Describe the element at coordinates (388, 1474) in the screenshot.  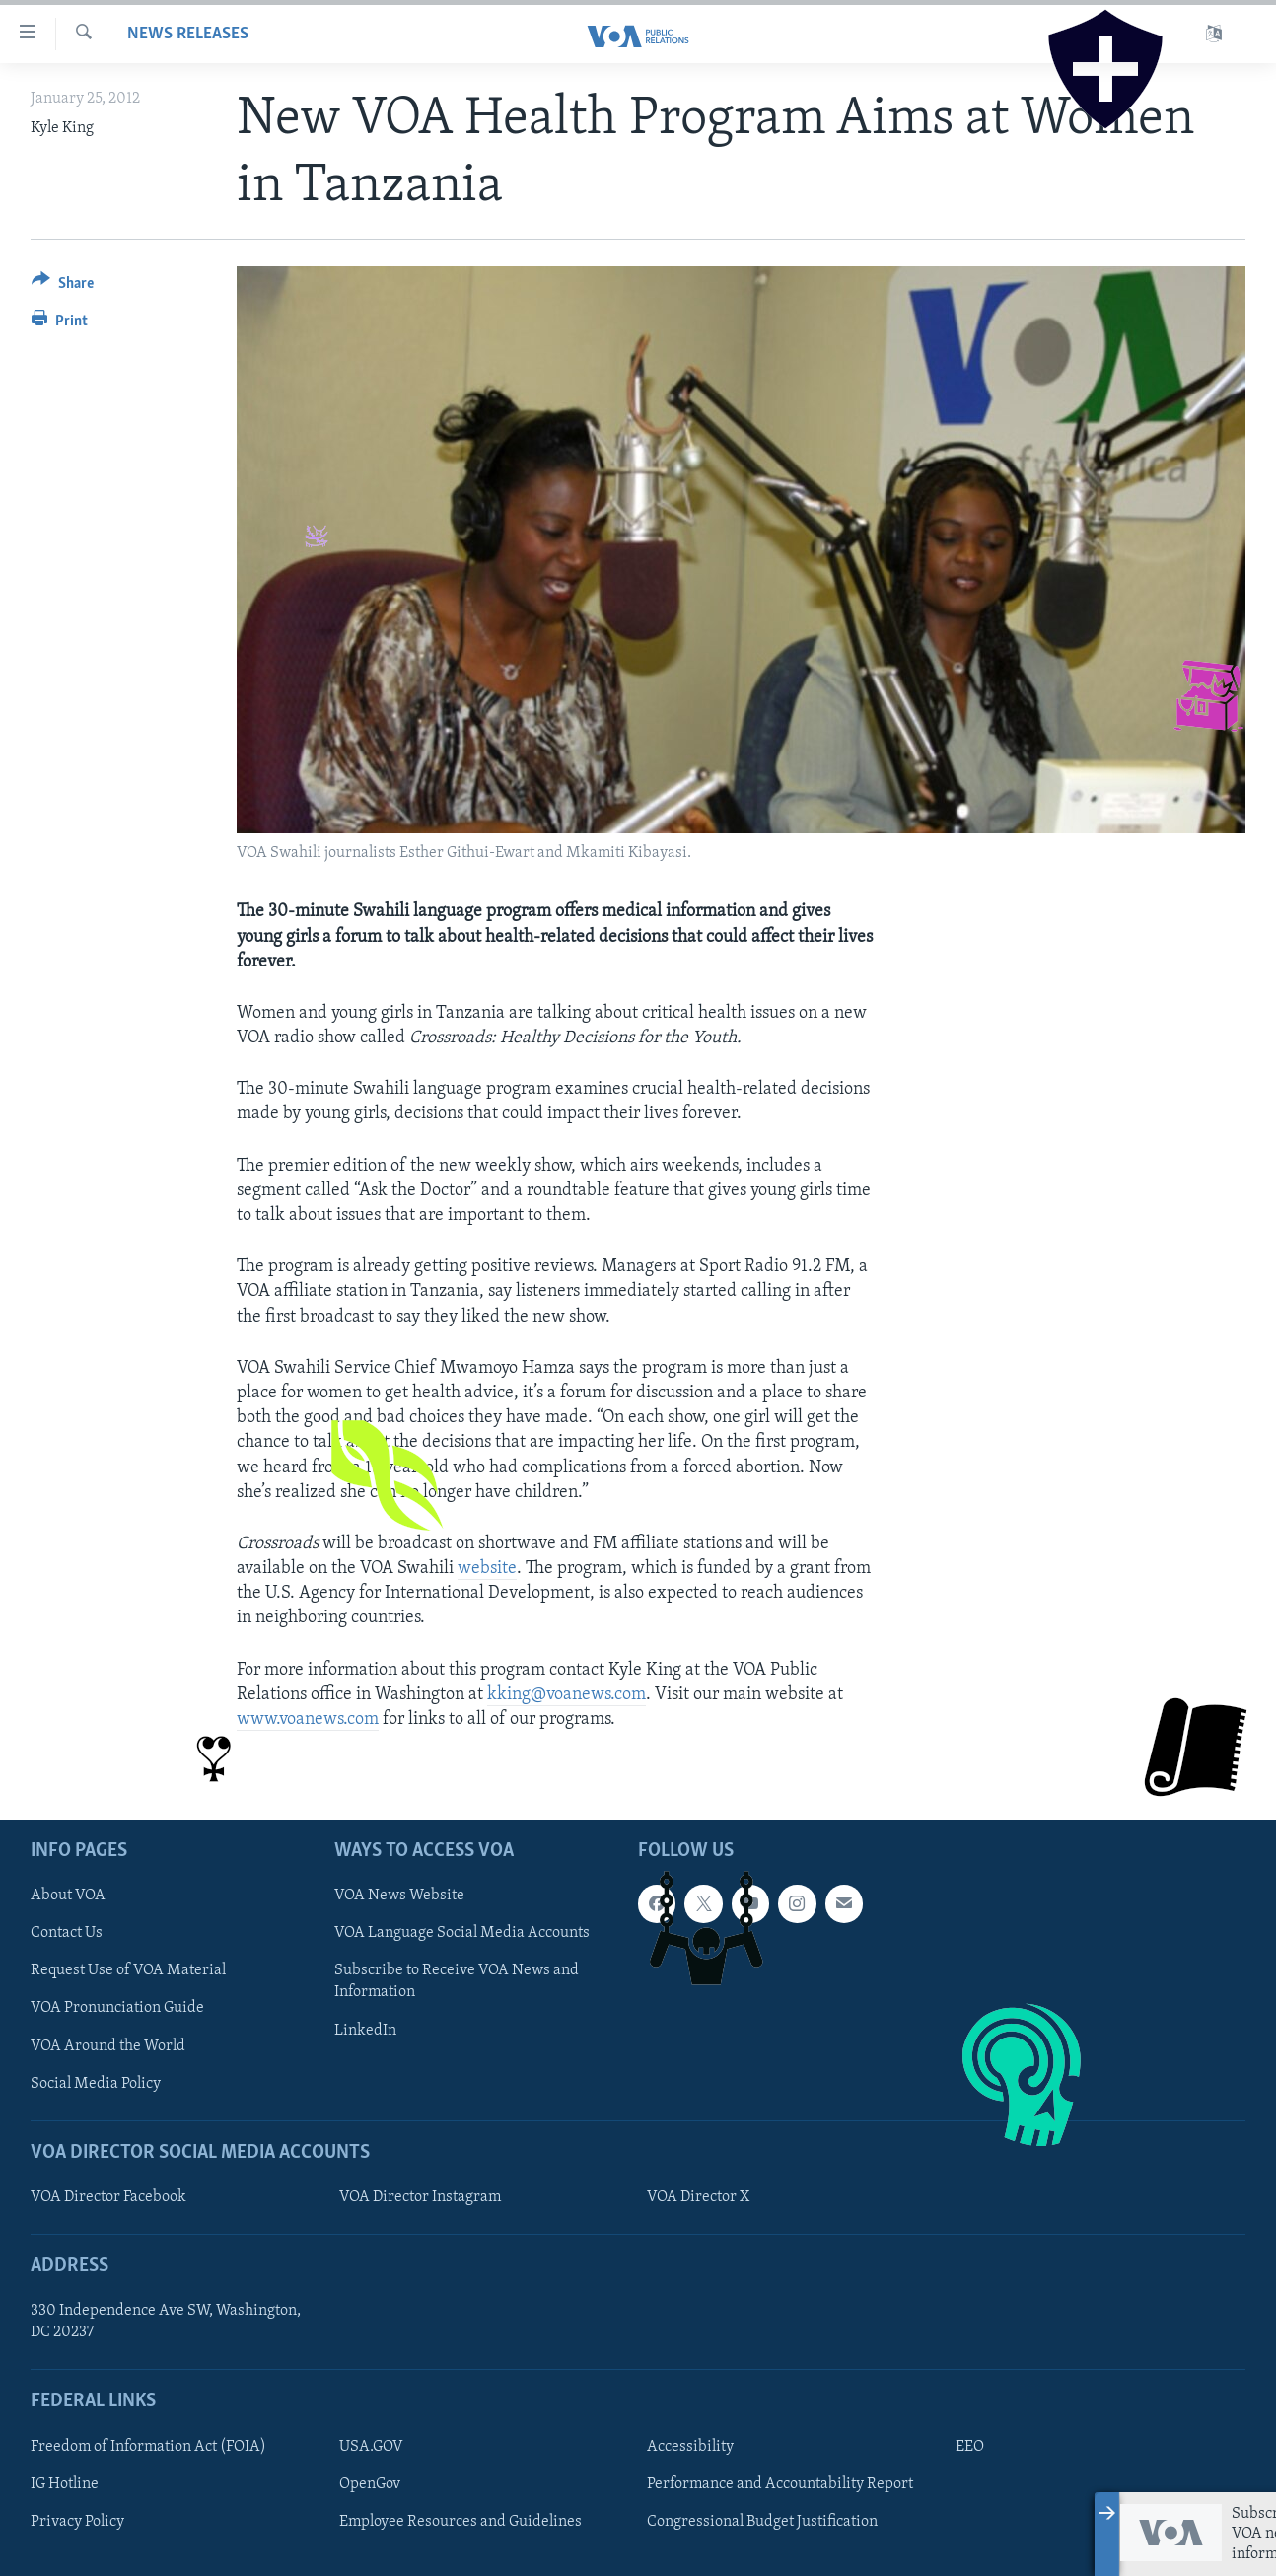
I see `activate tentacle attack ability` at that location.